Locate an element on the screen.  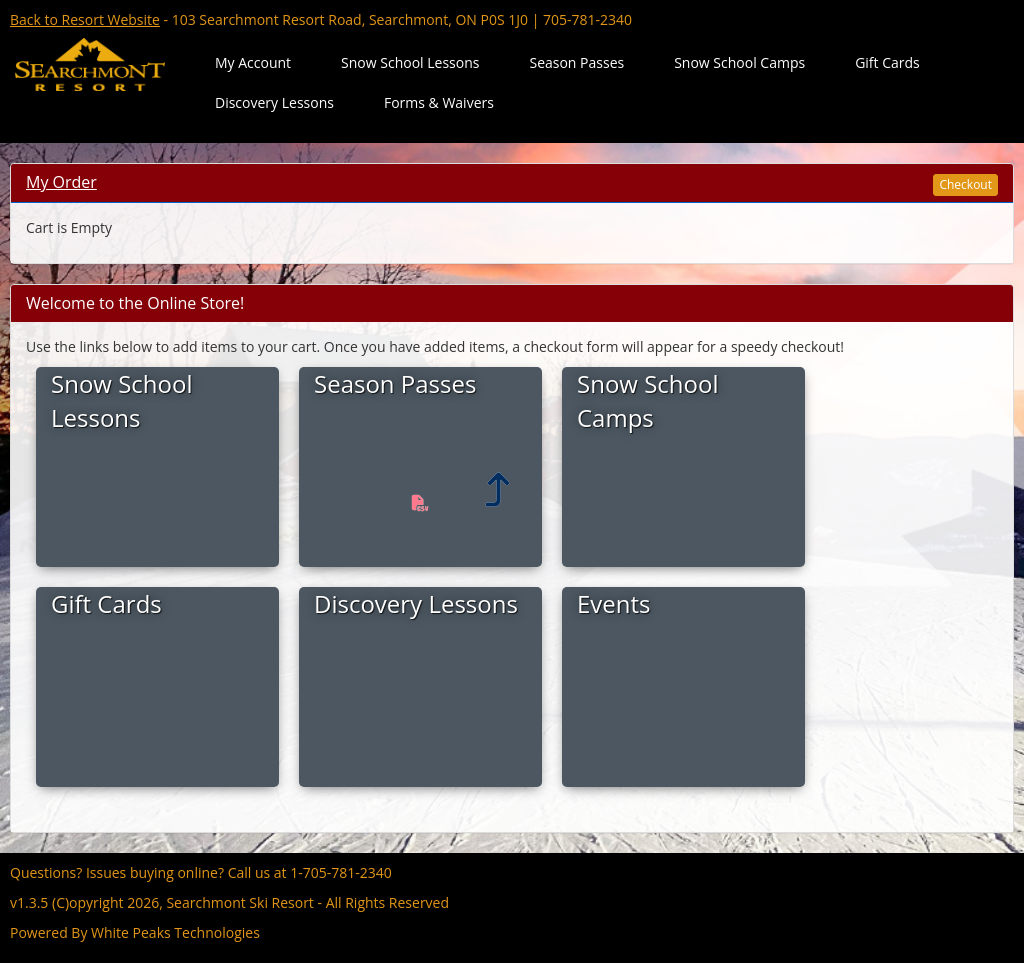
go up one level in navigation is located at coordinates (498, 489).